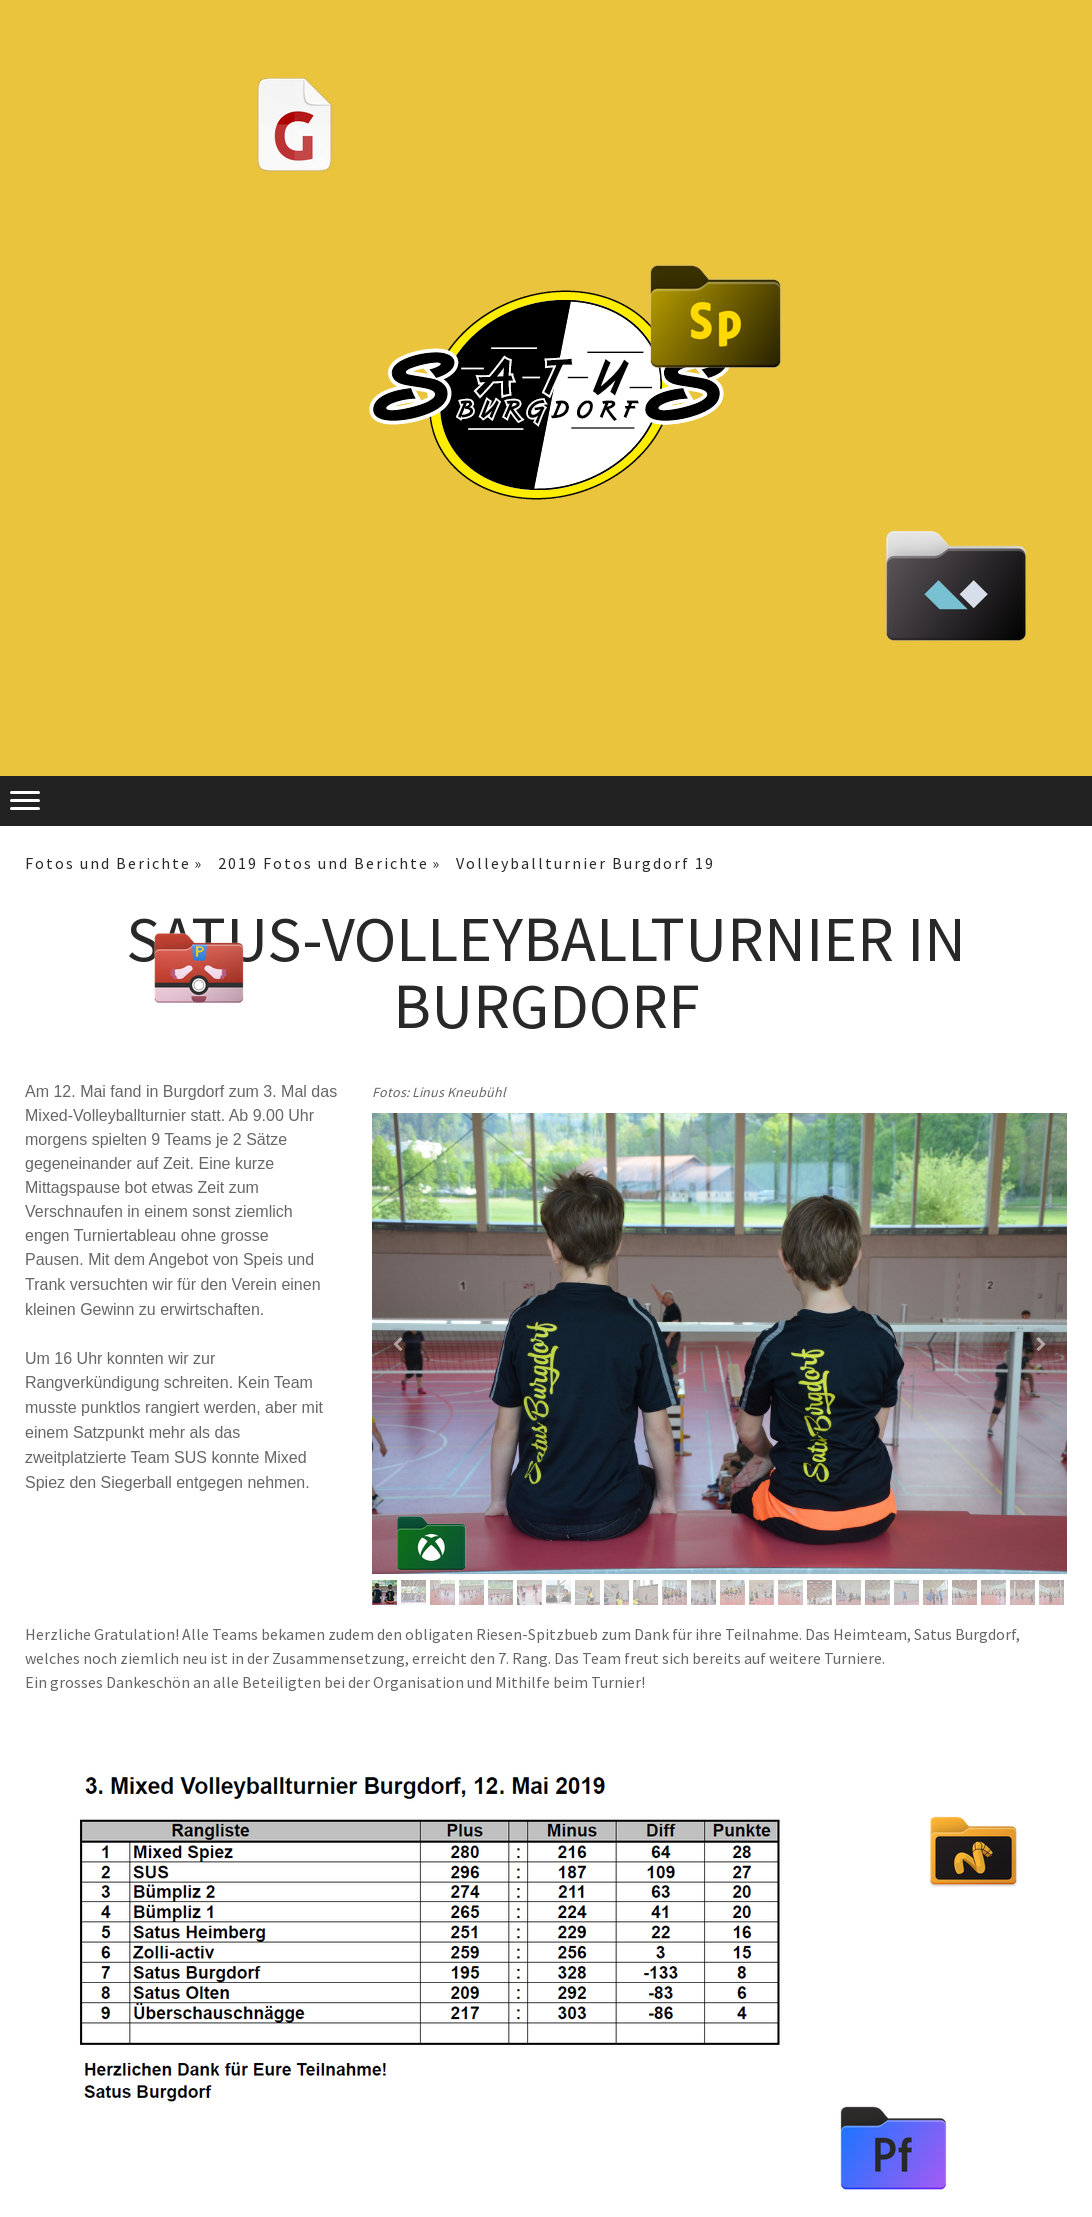 Image resolution: width=1092 pixels, height=2217 pixels. I want to click on open Adobe Portfolio project folder, so click(893, 2151).